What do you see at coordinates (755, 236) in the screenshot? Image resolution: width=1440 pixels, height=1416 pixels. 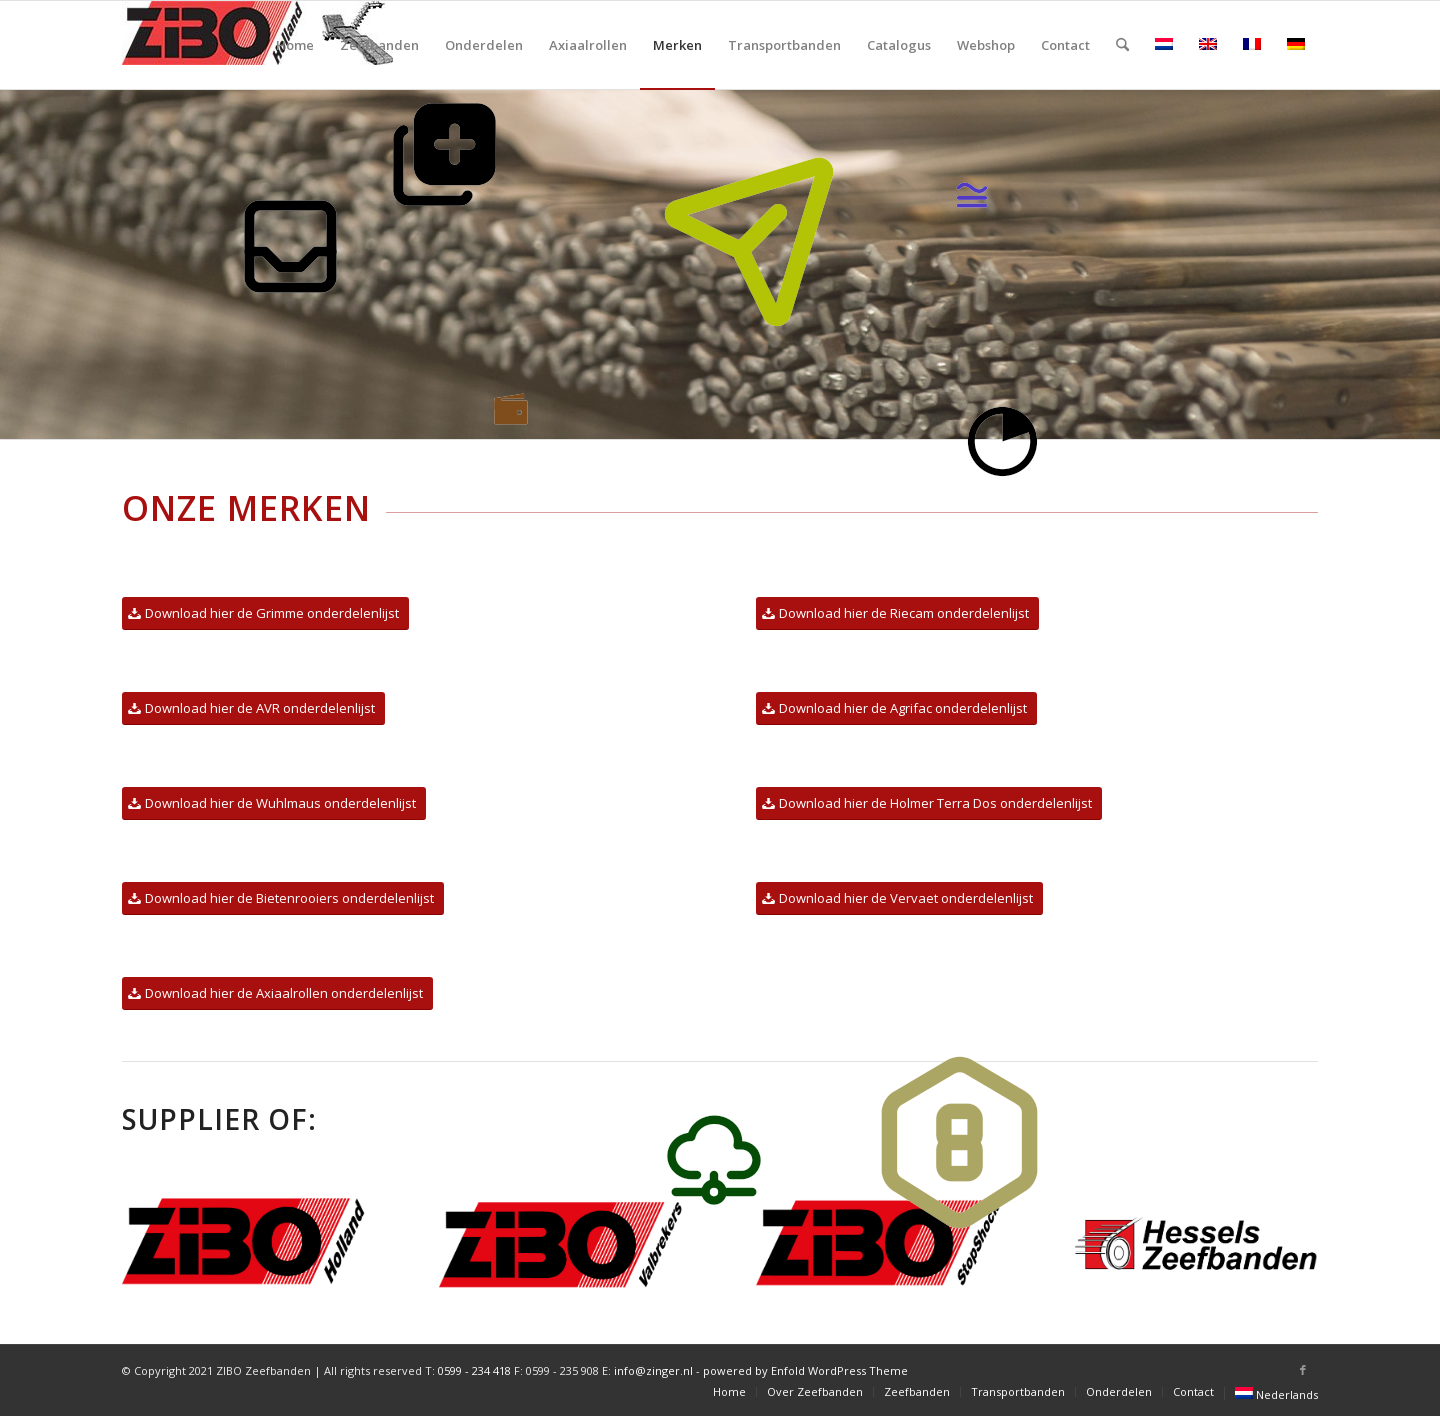 I see `send a message` at bounding box center [755, 236].